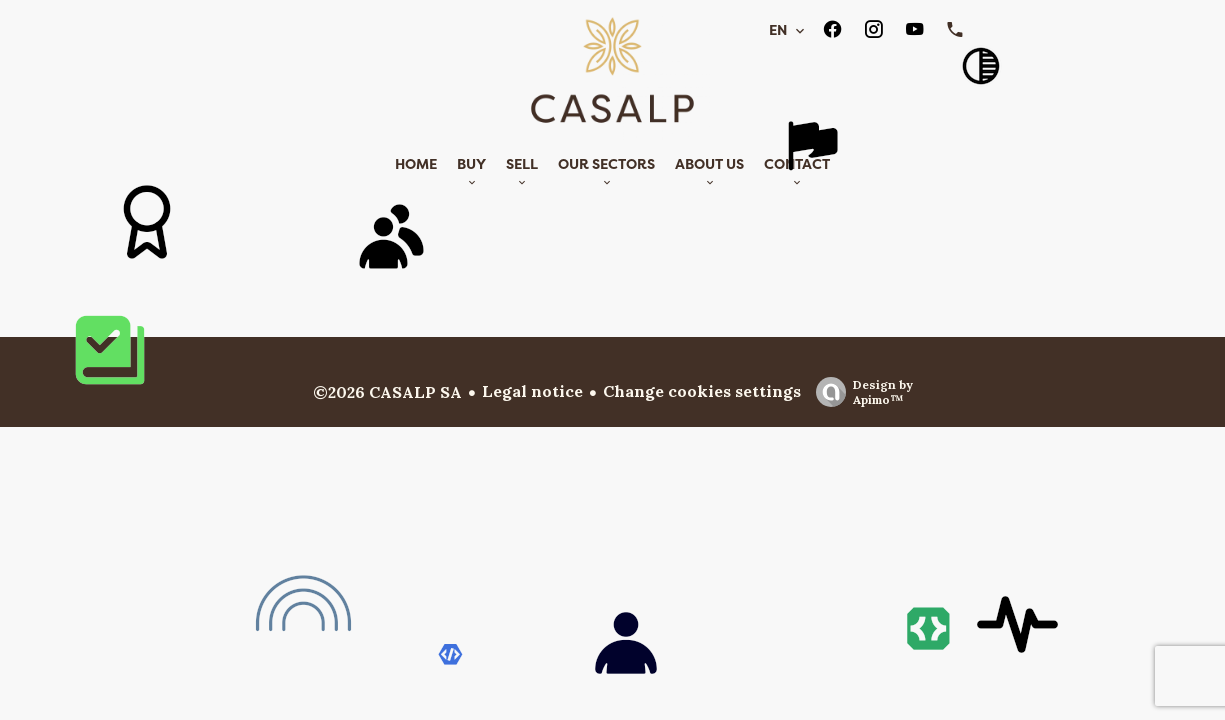 This screenshot has width=1225, height=720. What do you see at coordinates (812, 147) in the screenshot?
I see `report or flag a message` at bounding box center [812, 147].